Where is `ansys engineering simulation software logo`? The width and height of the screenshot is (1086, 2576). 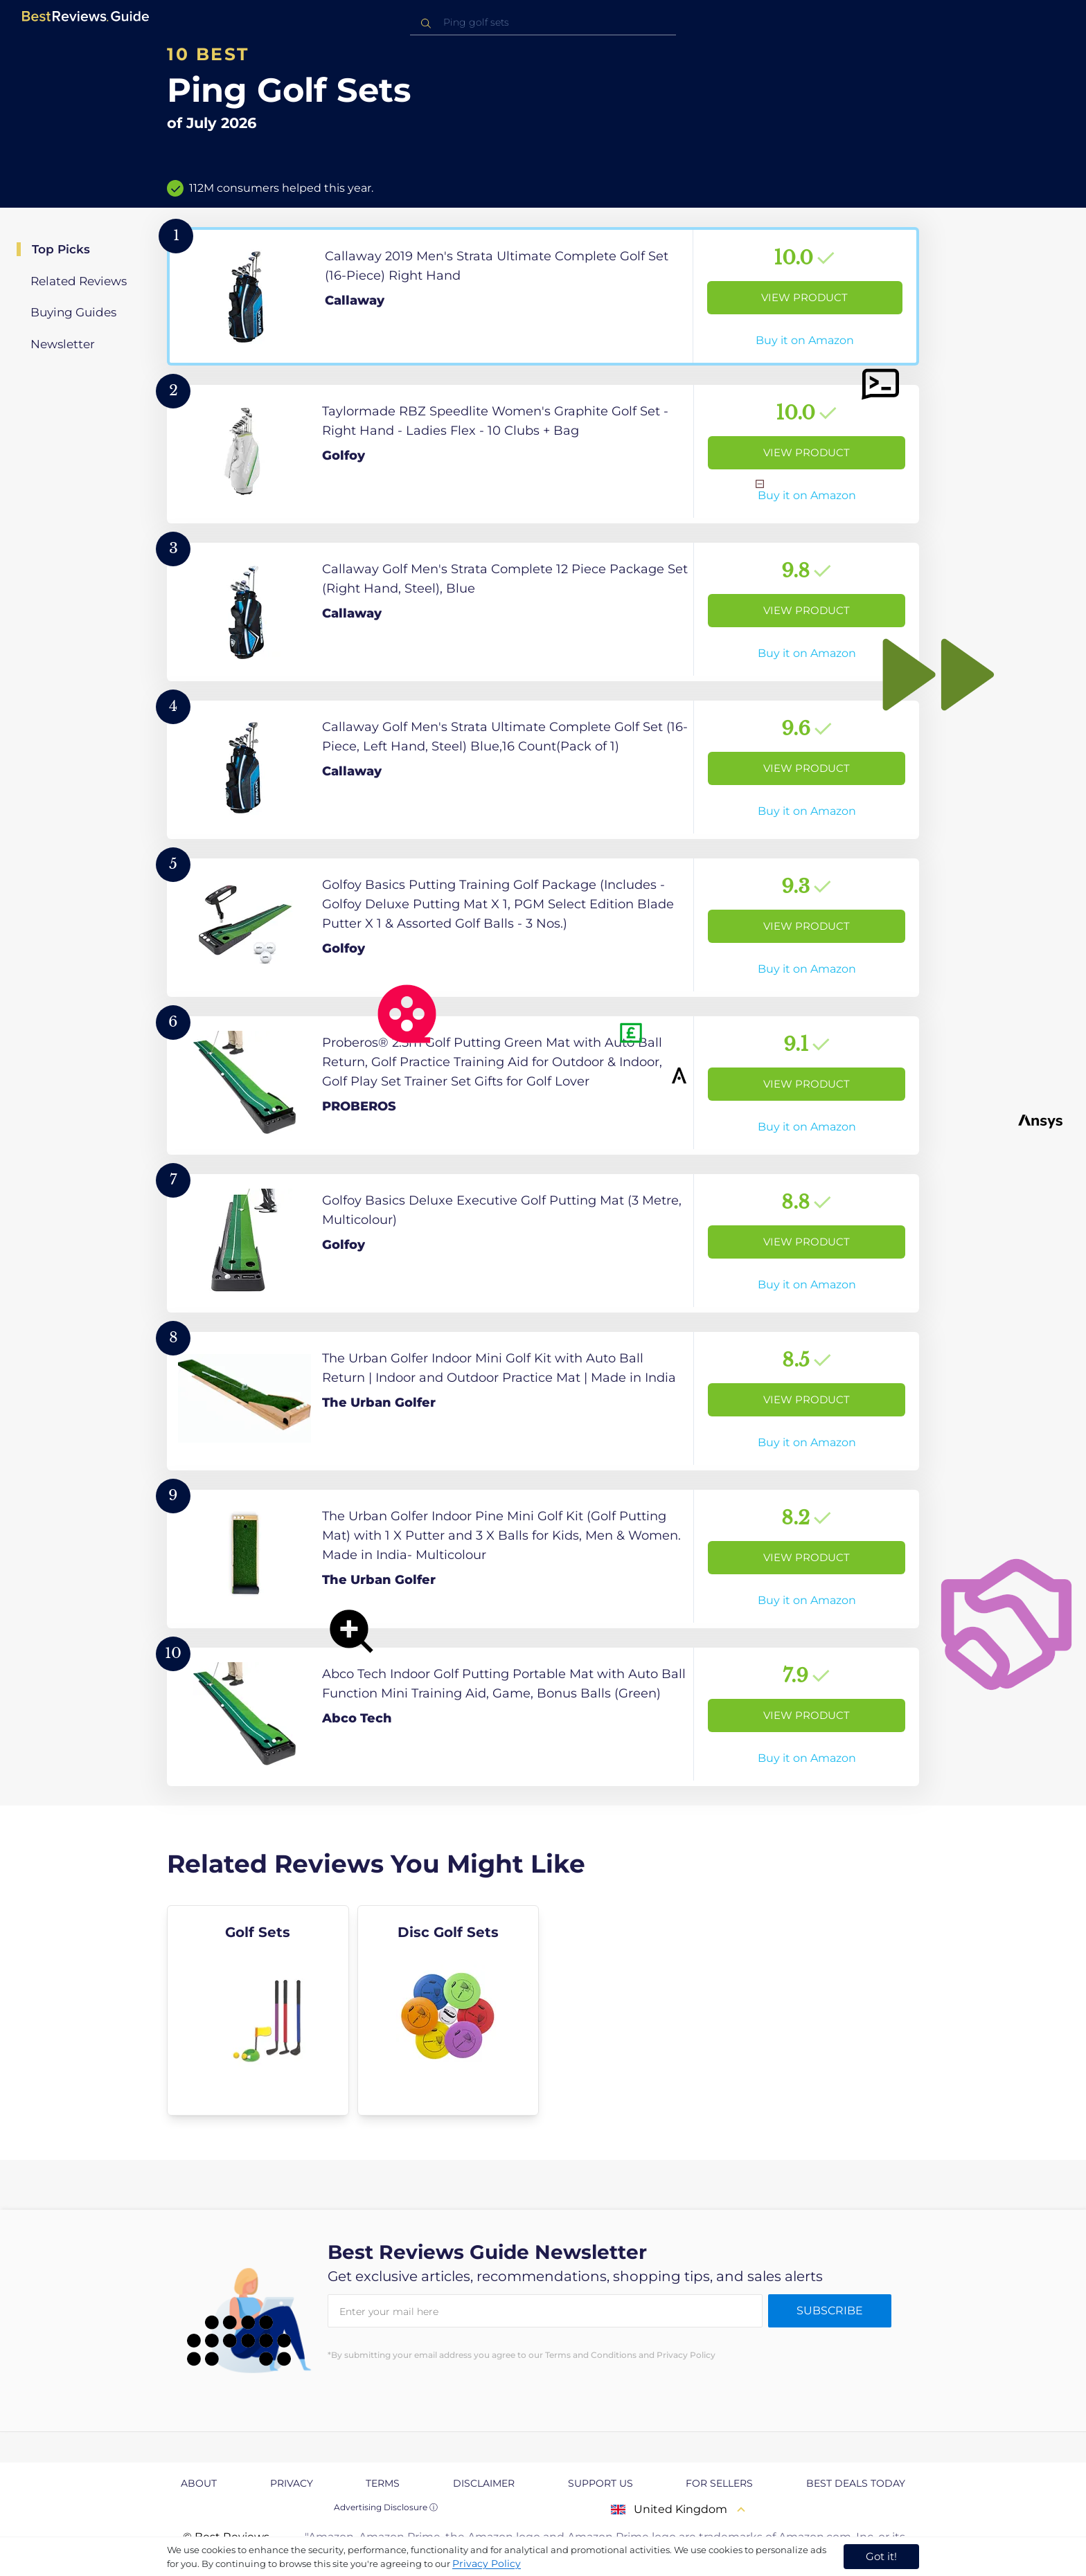 ansys engineering simulation software logo is located at coordinates (1040, 1122).